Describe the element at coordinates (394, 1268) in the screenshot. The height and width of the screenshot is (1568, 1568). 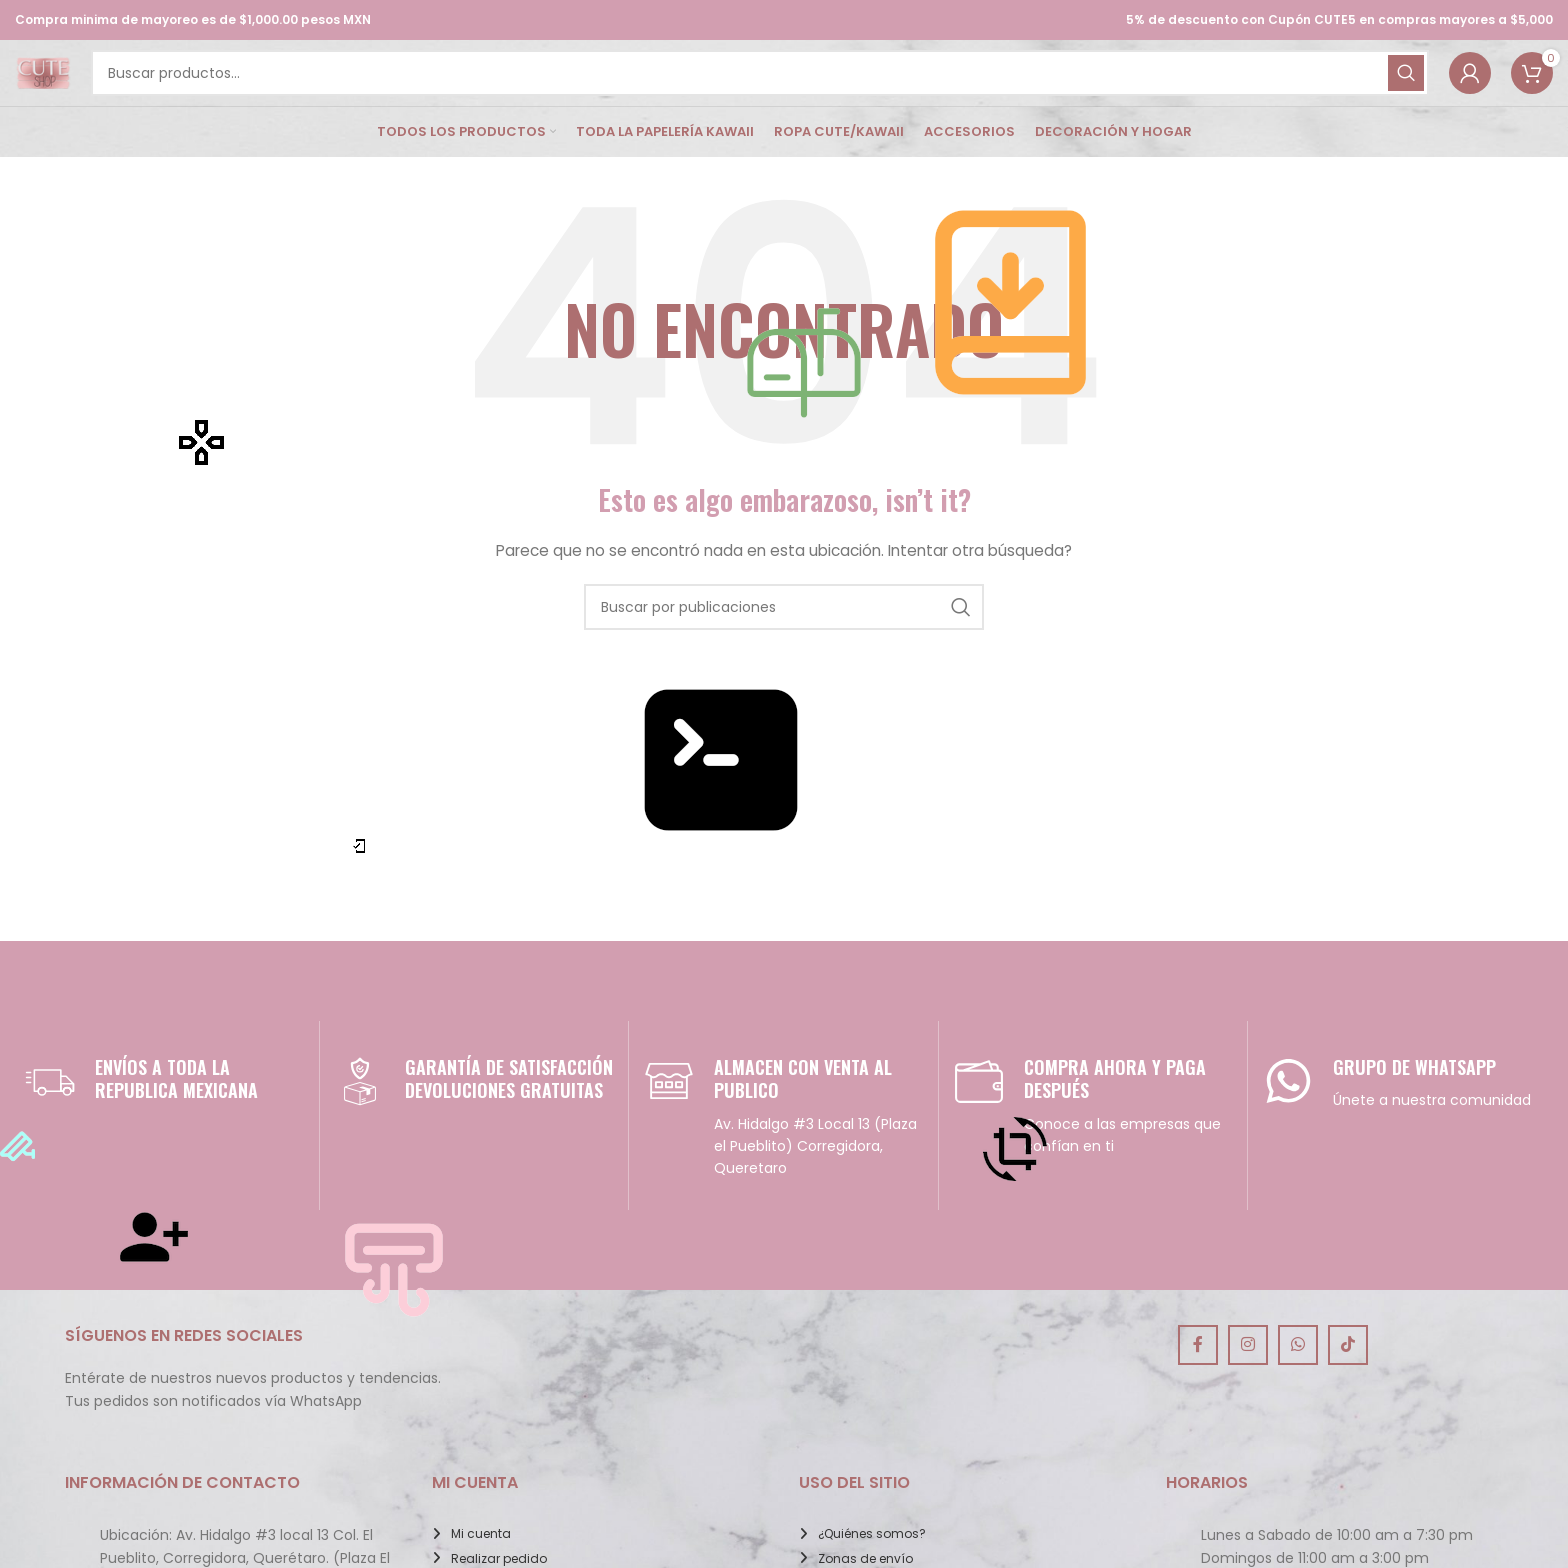
I see `adjust air conditioning or ventilation settings` at that location.